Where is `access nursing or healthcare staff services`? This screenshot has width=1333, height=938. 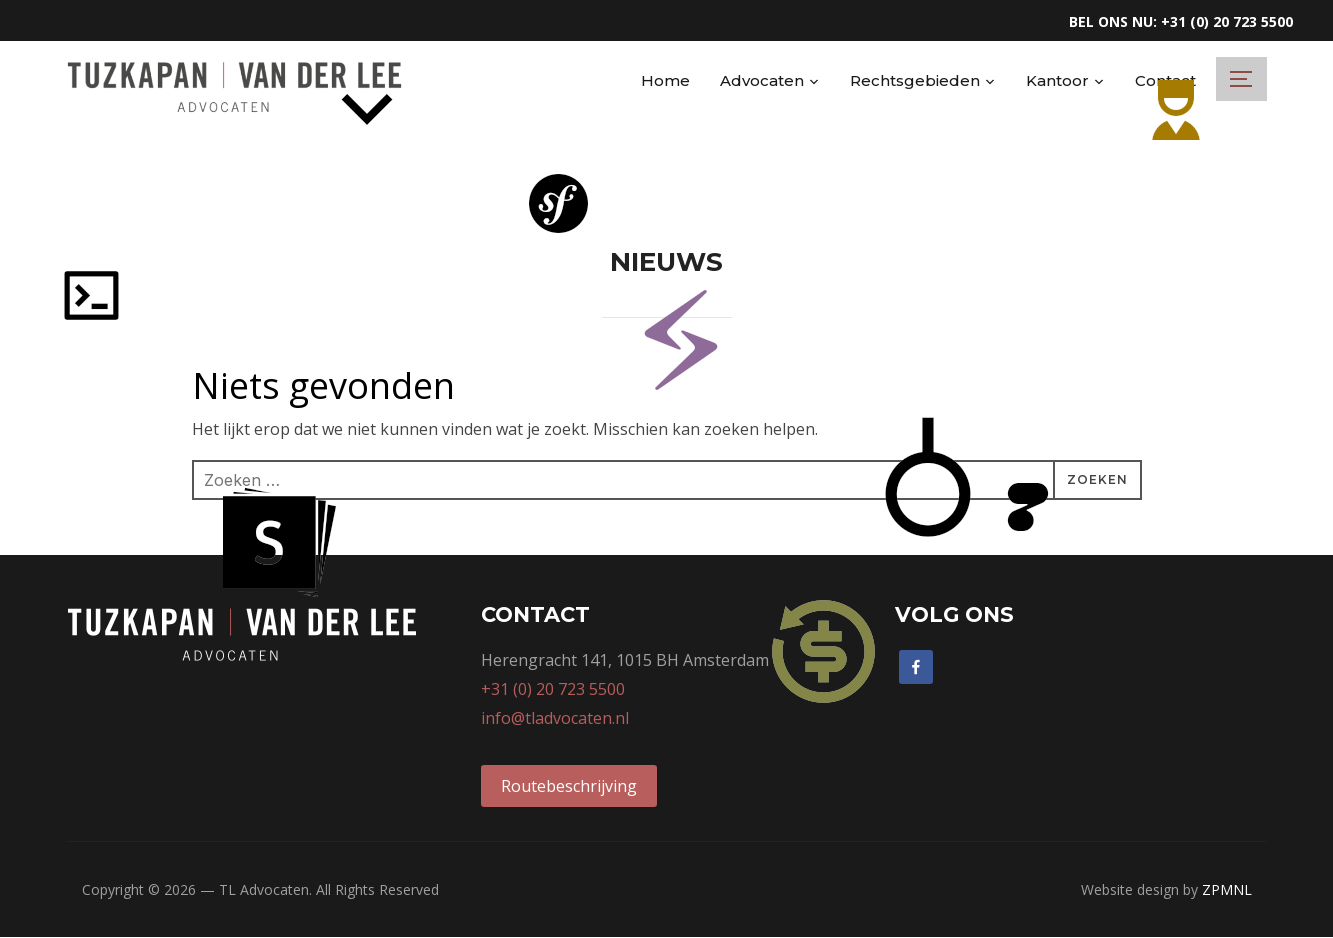 access nursing or healthcare staff services is located at coordinates (1176, 110).